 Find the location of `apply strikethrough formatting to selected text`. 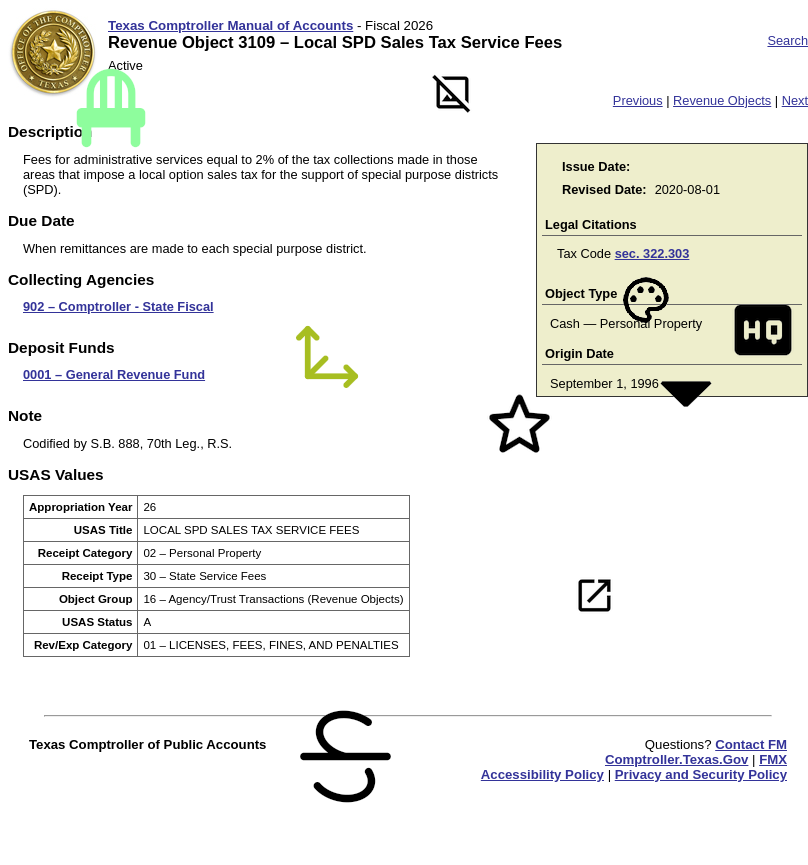

apply strikethrough formatting to selected text is located at coordinates (345, 756).